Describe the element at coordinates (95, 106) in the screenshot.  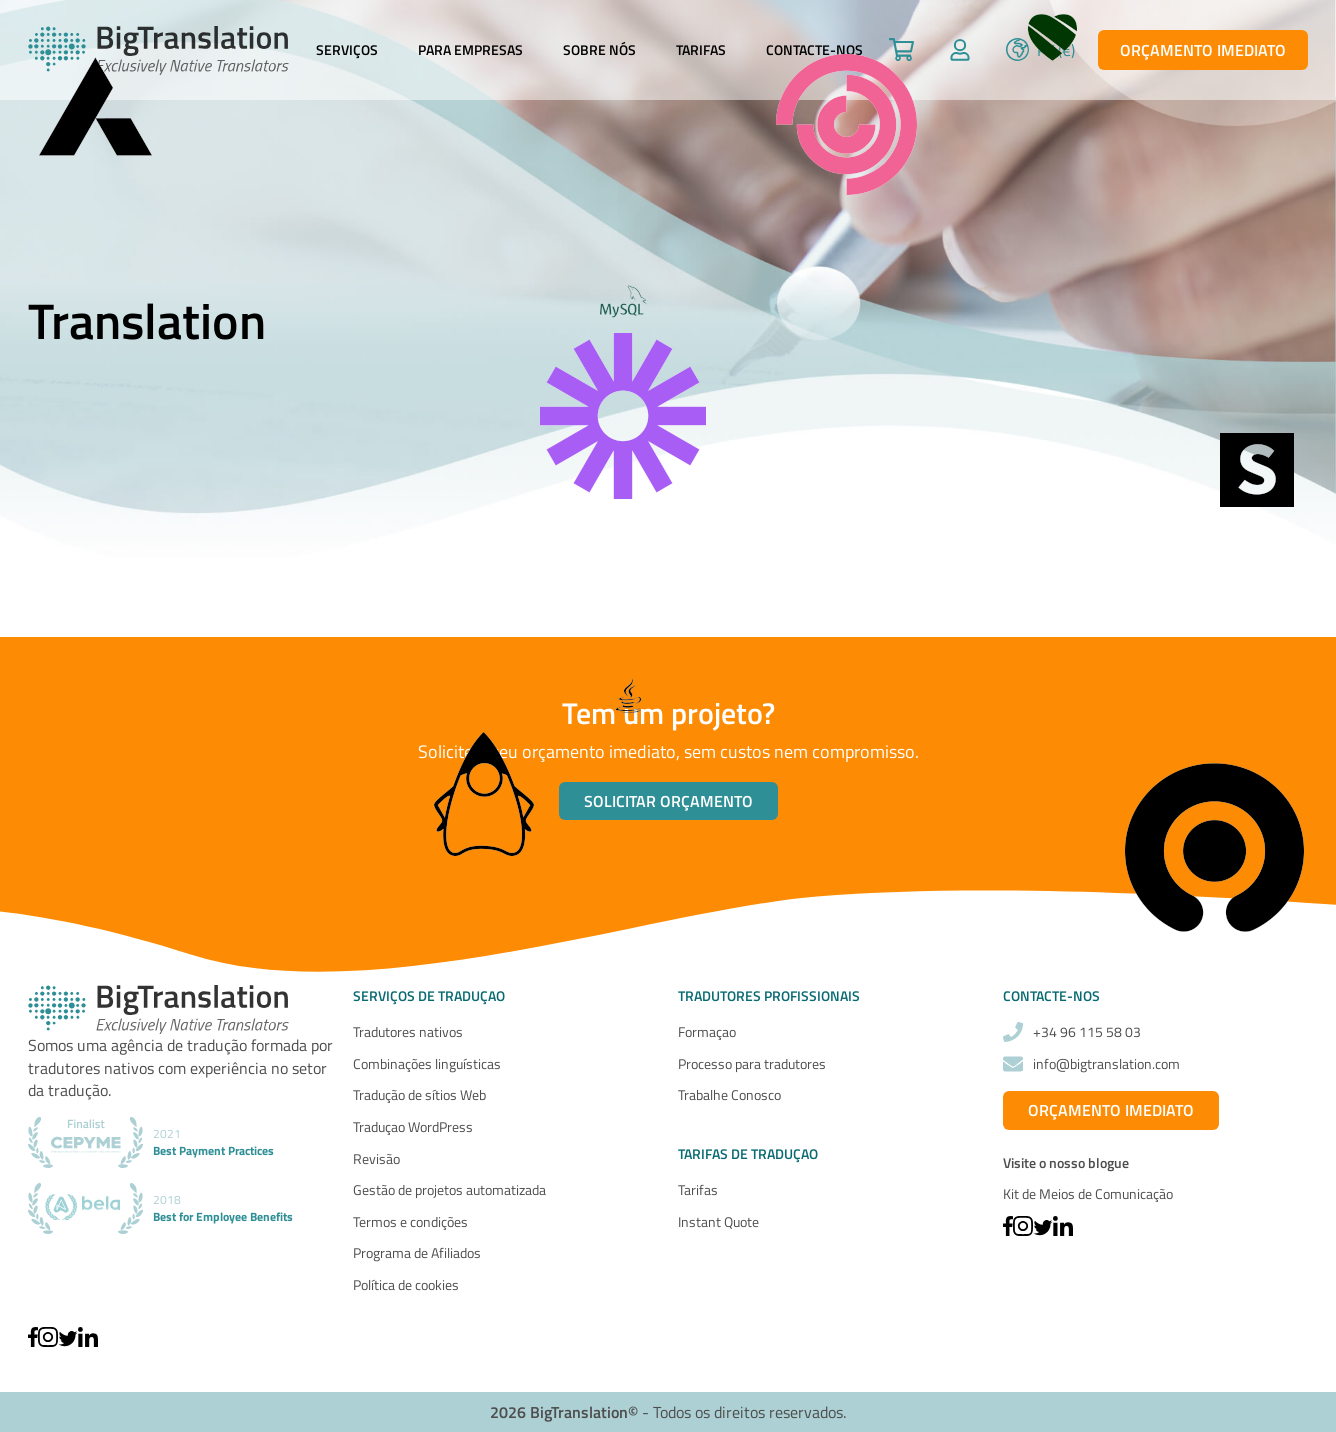
I see `axis bank app or service` at that location.